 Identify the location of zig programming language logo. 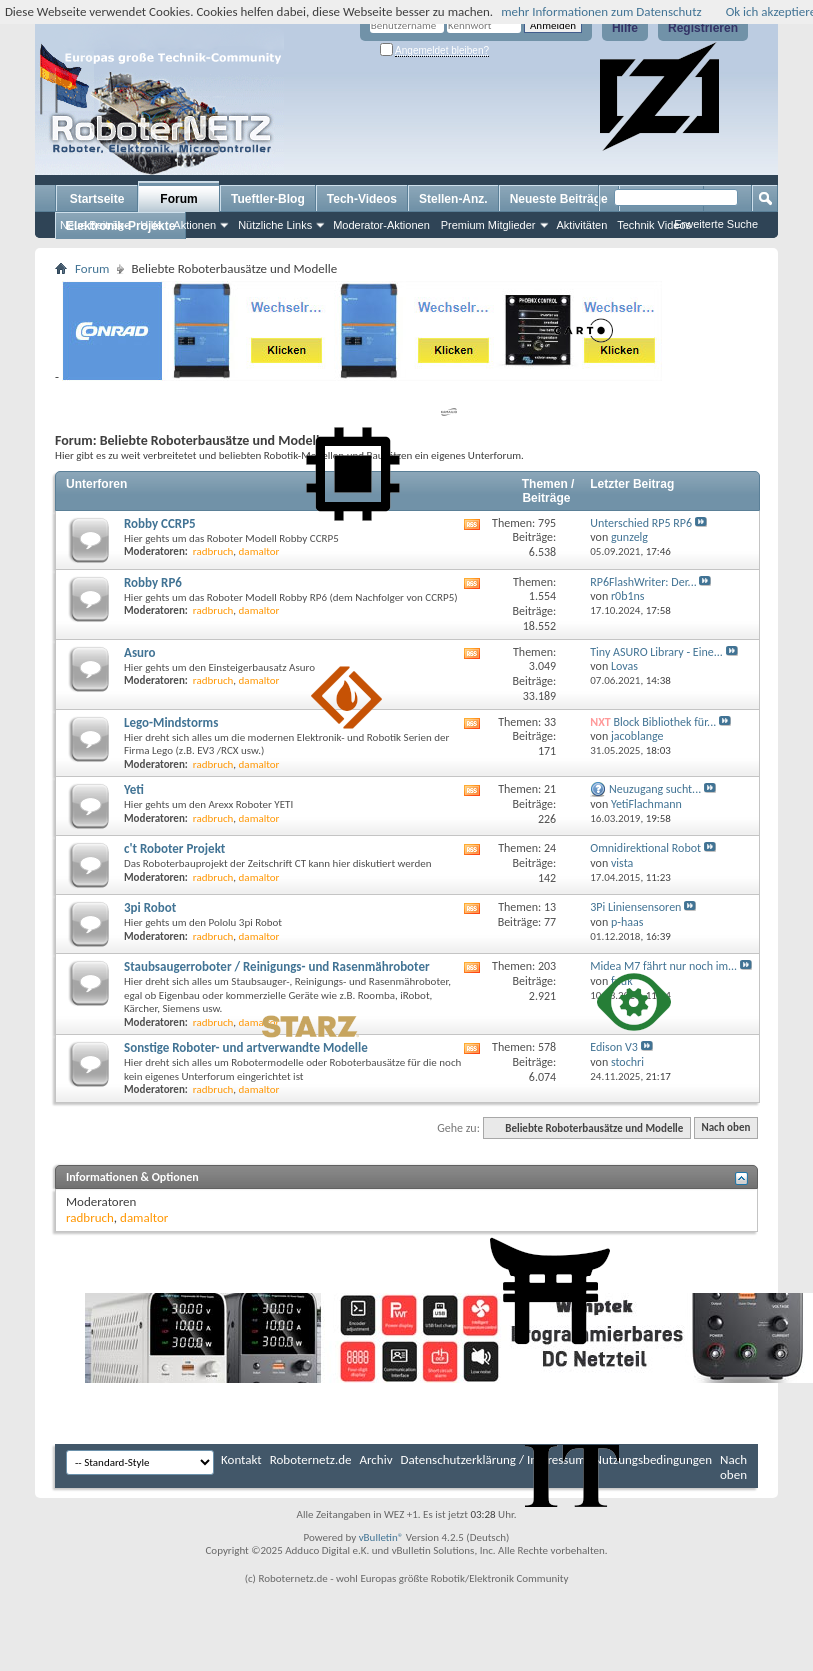
(659, 96).